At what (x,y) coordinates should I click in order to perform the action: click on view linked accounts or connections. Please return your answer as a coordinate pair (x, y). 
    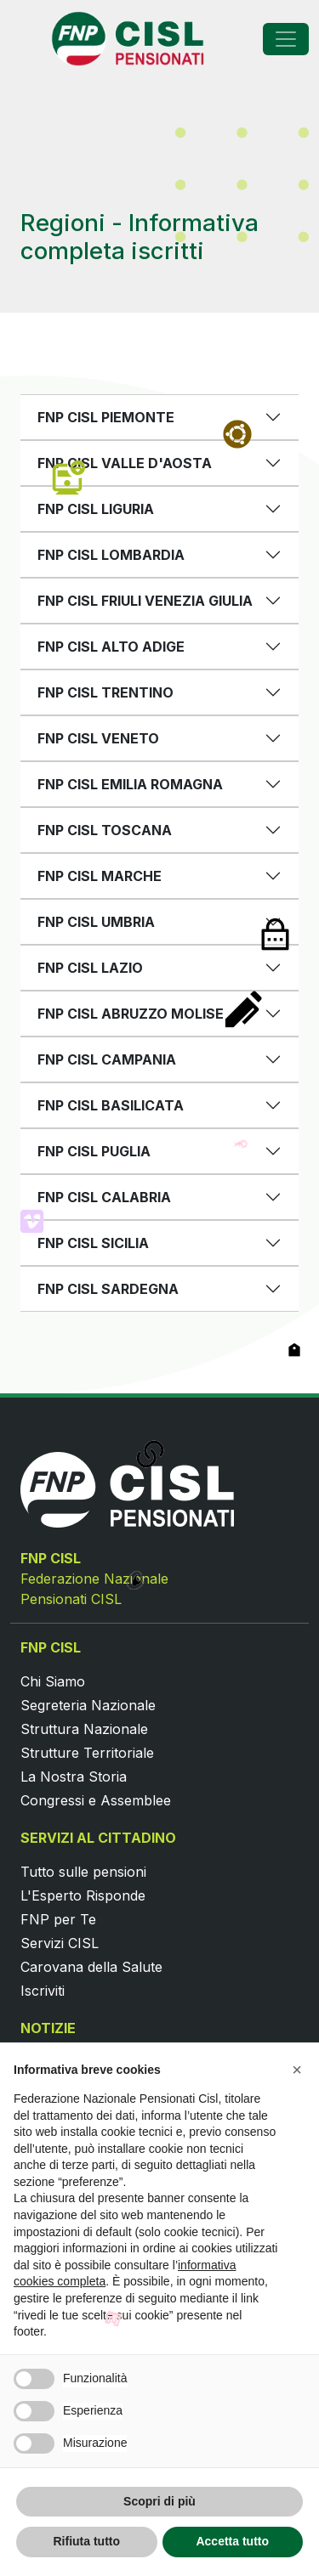
    Looking at the image, I should click on (150, 1454).